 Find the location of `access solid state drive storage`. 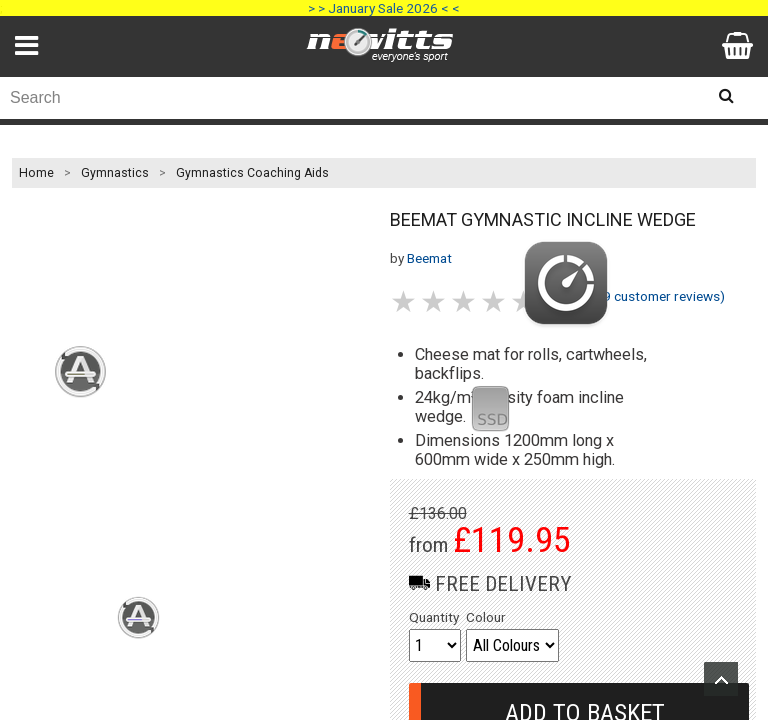

access solid state drive storage is located at coordinates (490, 408).